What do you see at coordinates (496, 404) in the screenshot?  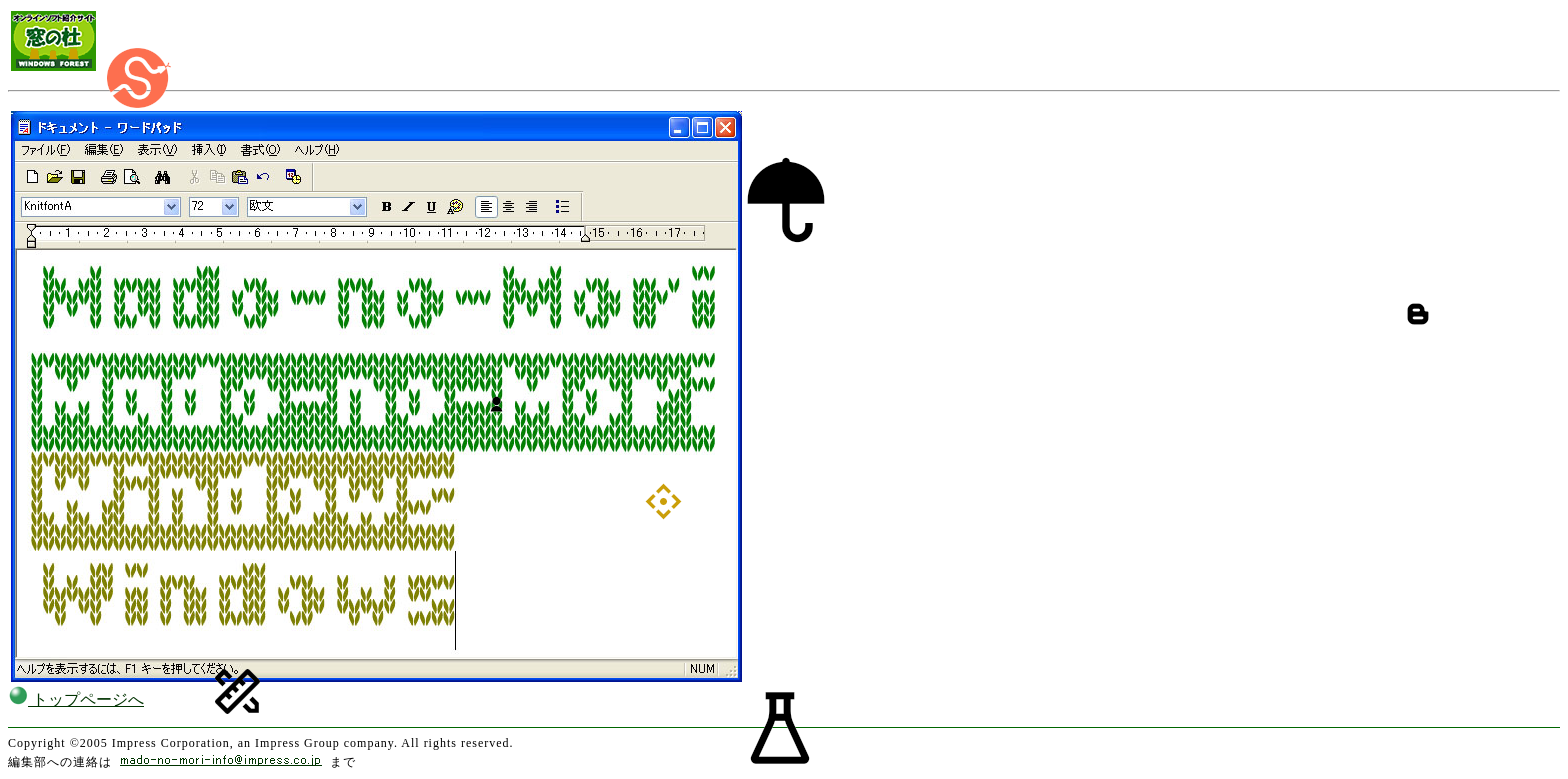 I see `view your profile` at bounding box center [496, 404].